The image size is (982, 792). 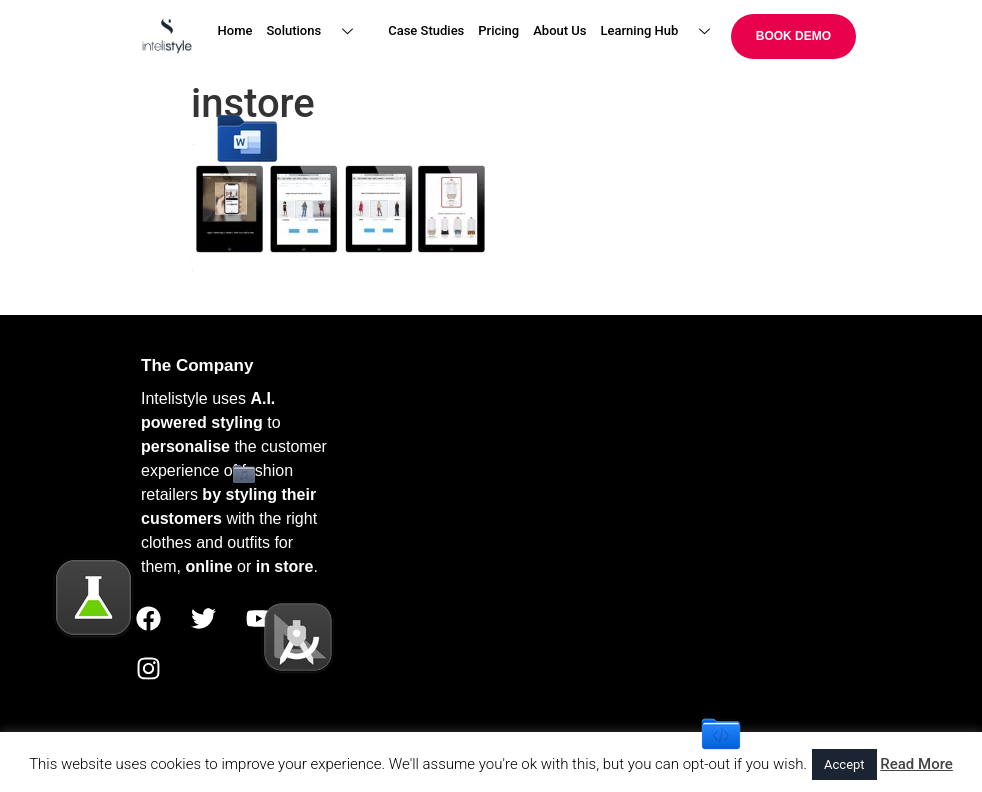 What do you see at coordinates (721, 734) in the screenshot?
I see `open folder containing code or development files` at bounding box center [721, 734].